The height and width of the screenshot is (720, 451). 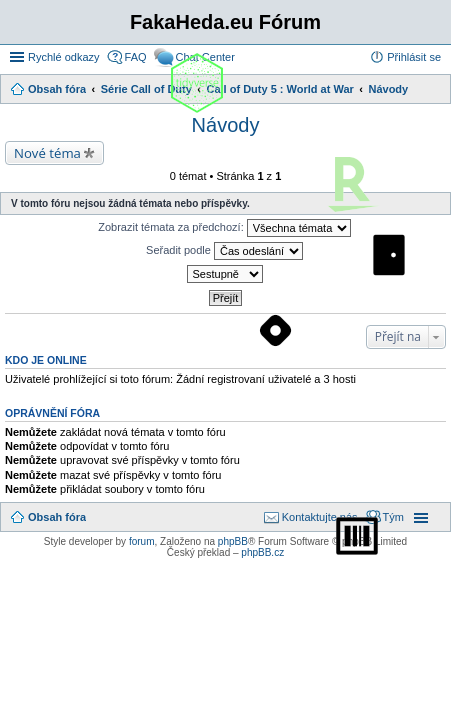 What do you see at coordinates (389, 255) in the screenshot?
I see `exit or log out of the application` at bounding box center [389, 255].